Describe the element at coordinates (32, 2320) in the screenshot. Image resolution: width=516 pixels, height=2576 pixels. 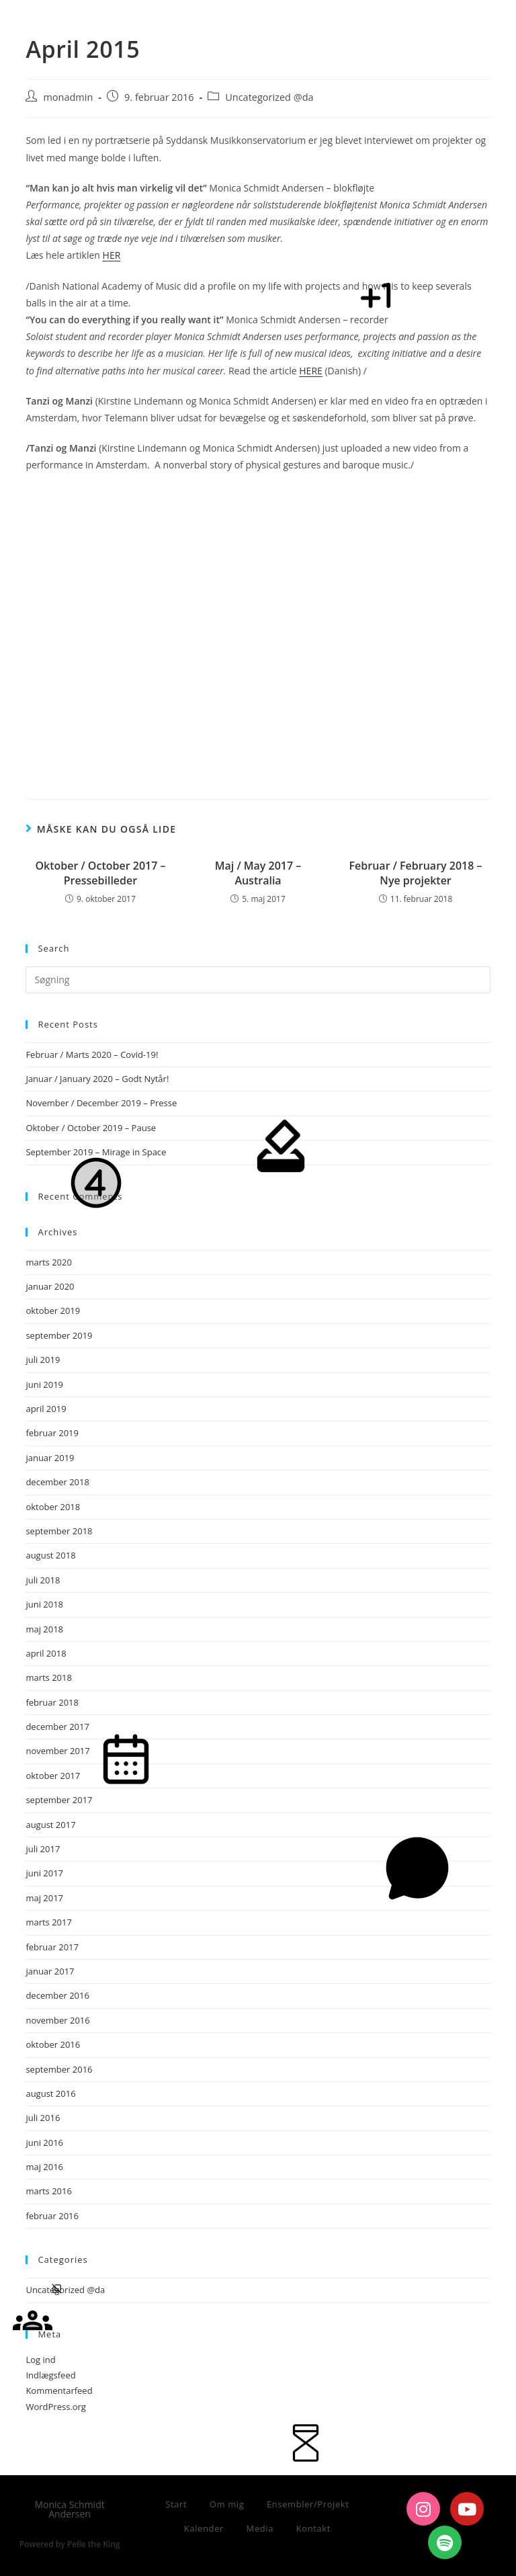
I see `view or manage groups` at that location.